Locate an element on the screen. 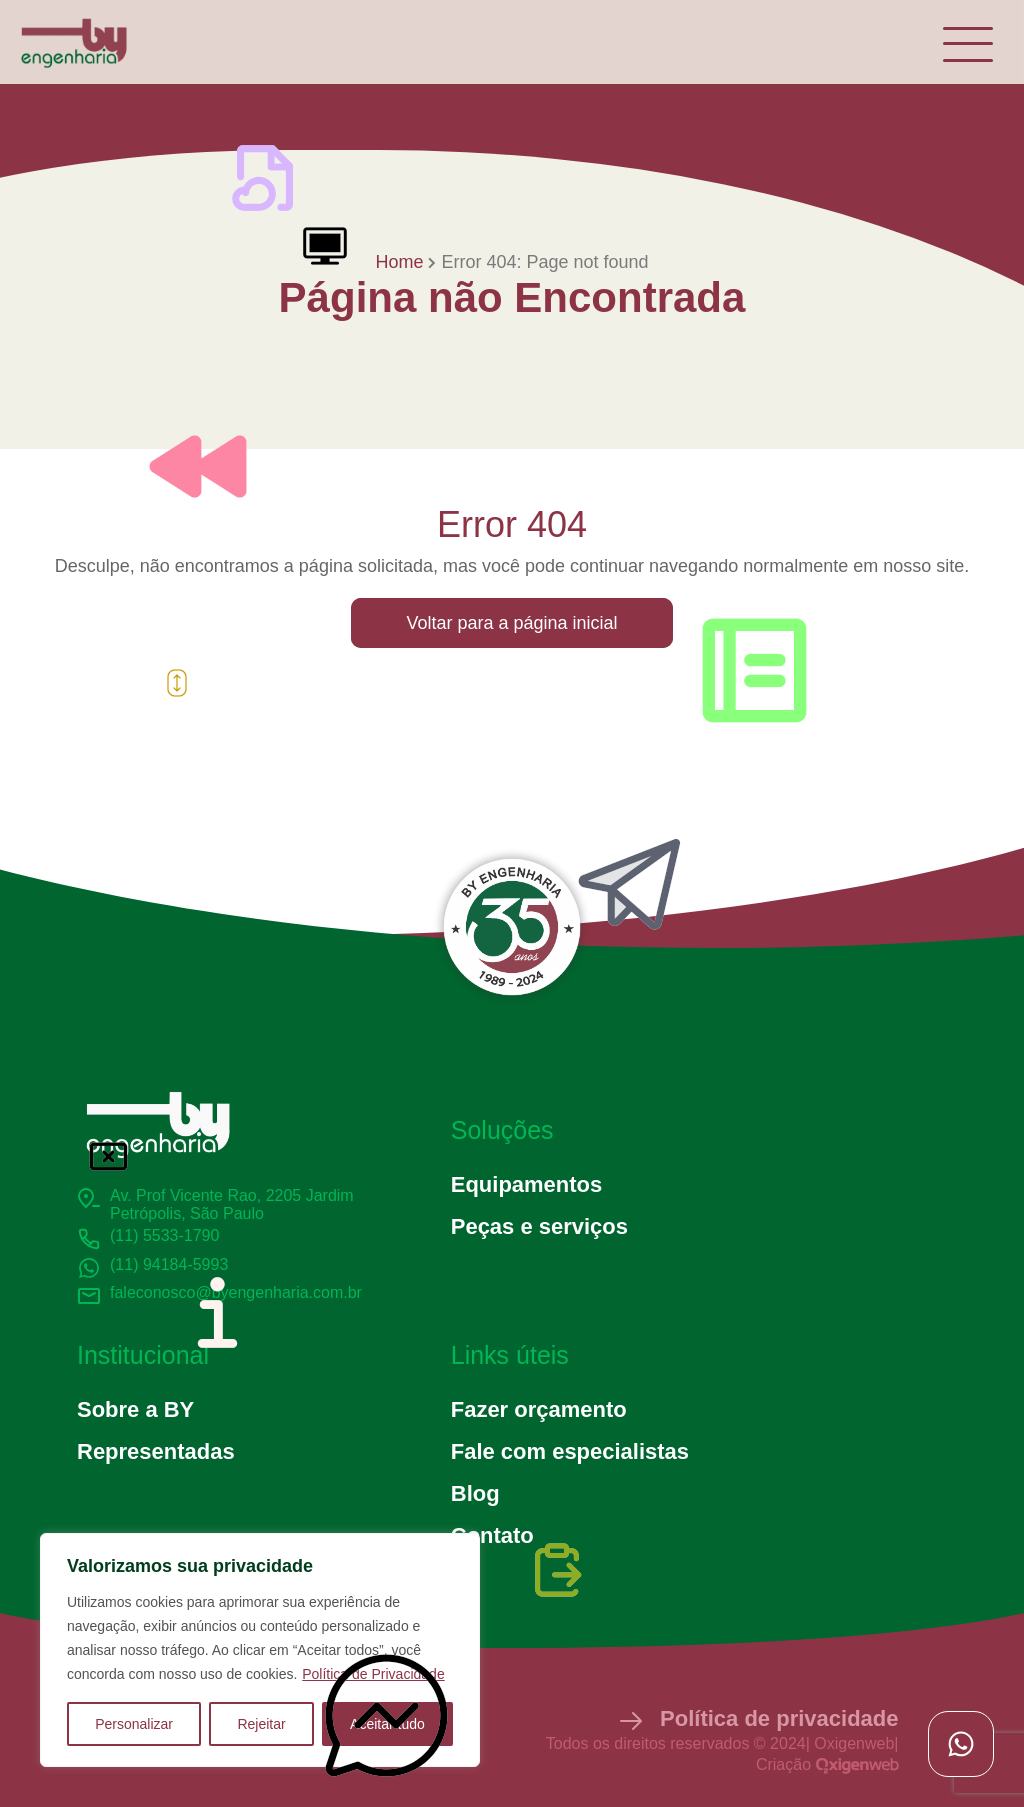 Image resolution: width=1024 pixels, height=1807 pixels. open notes or notebook is located at coordinates (754, 670).